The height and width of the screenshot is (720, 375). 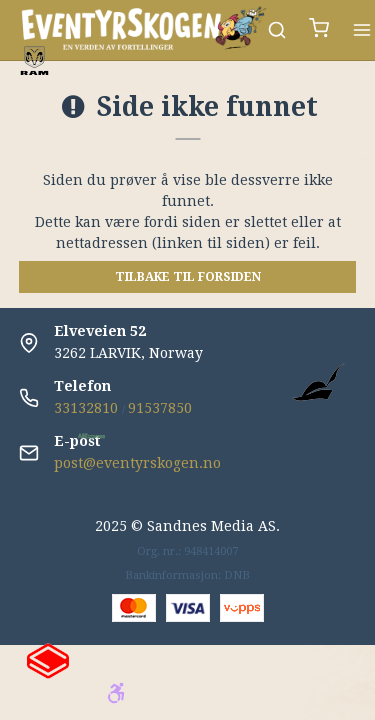 What do you see at coordinates (34, 60) in the screenshot?
I see `RAM trucks brand logo` at bounding box center [34, 60].